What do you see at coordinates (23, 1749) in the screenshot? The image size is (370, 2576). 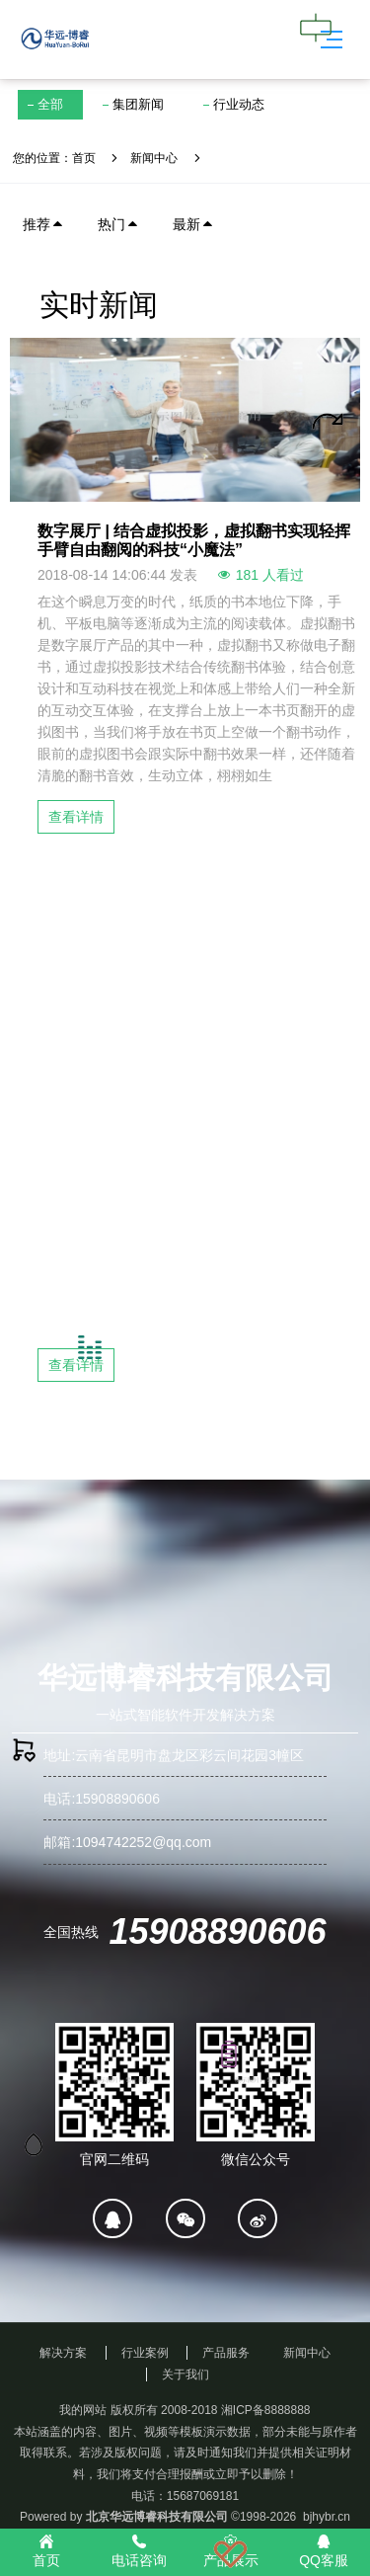 I see `view your wishlist or saved items` at bounding box center [23, 1749].